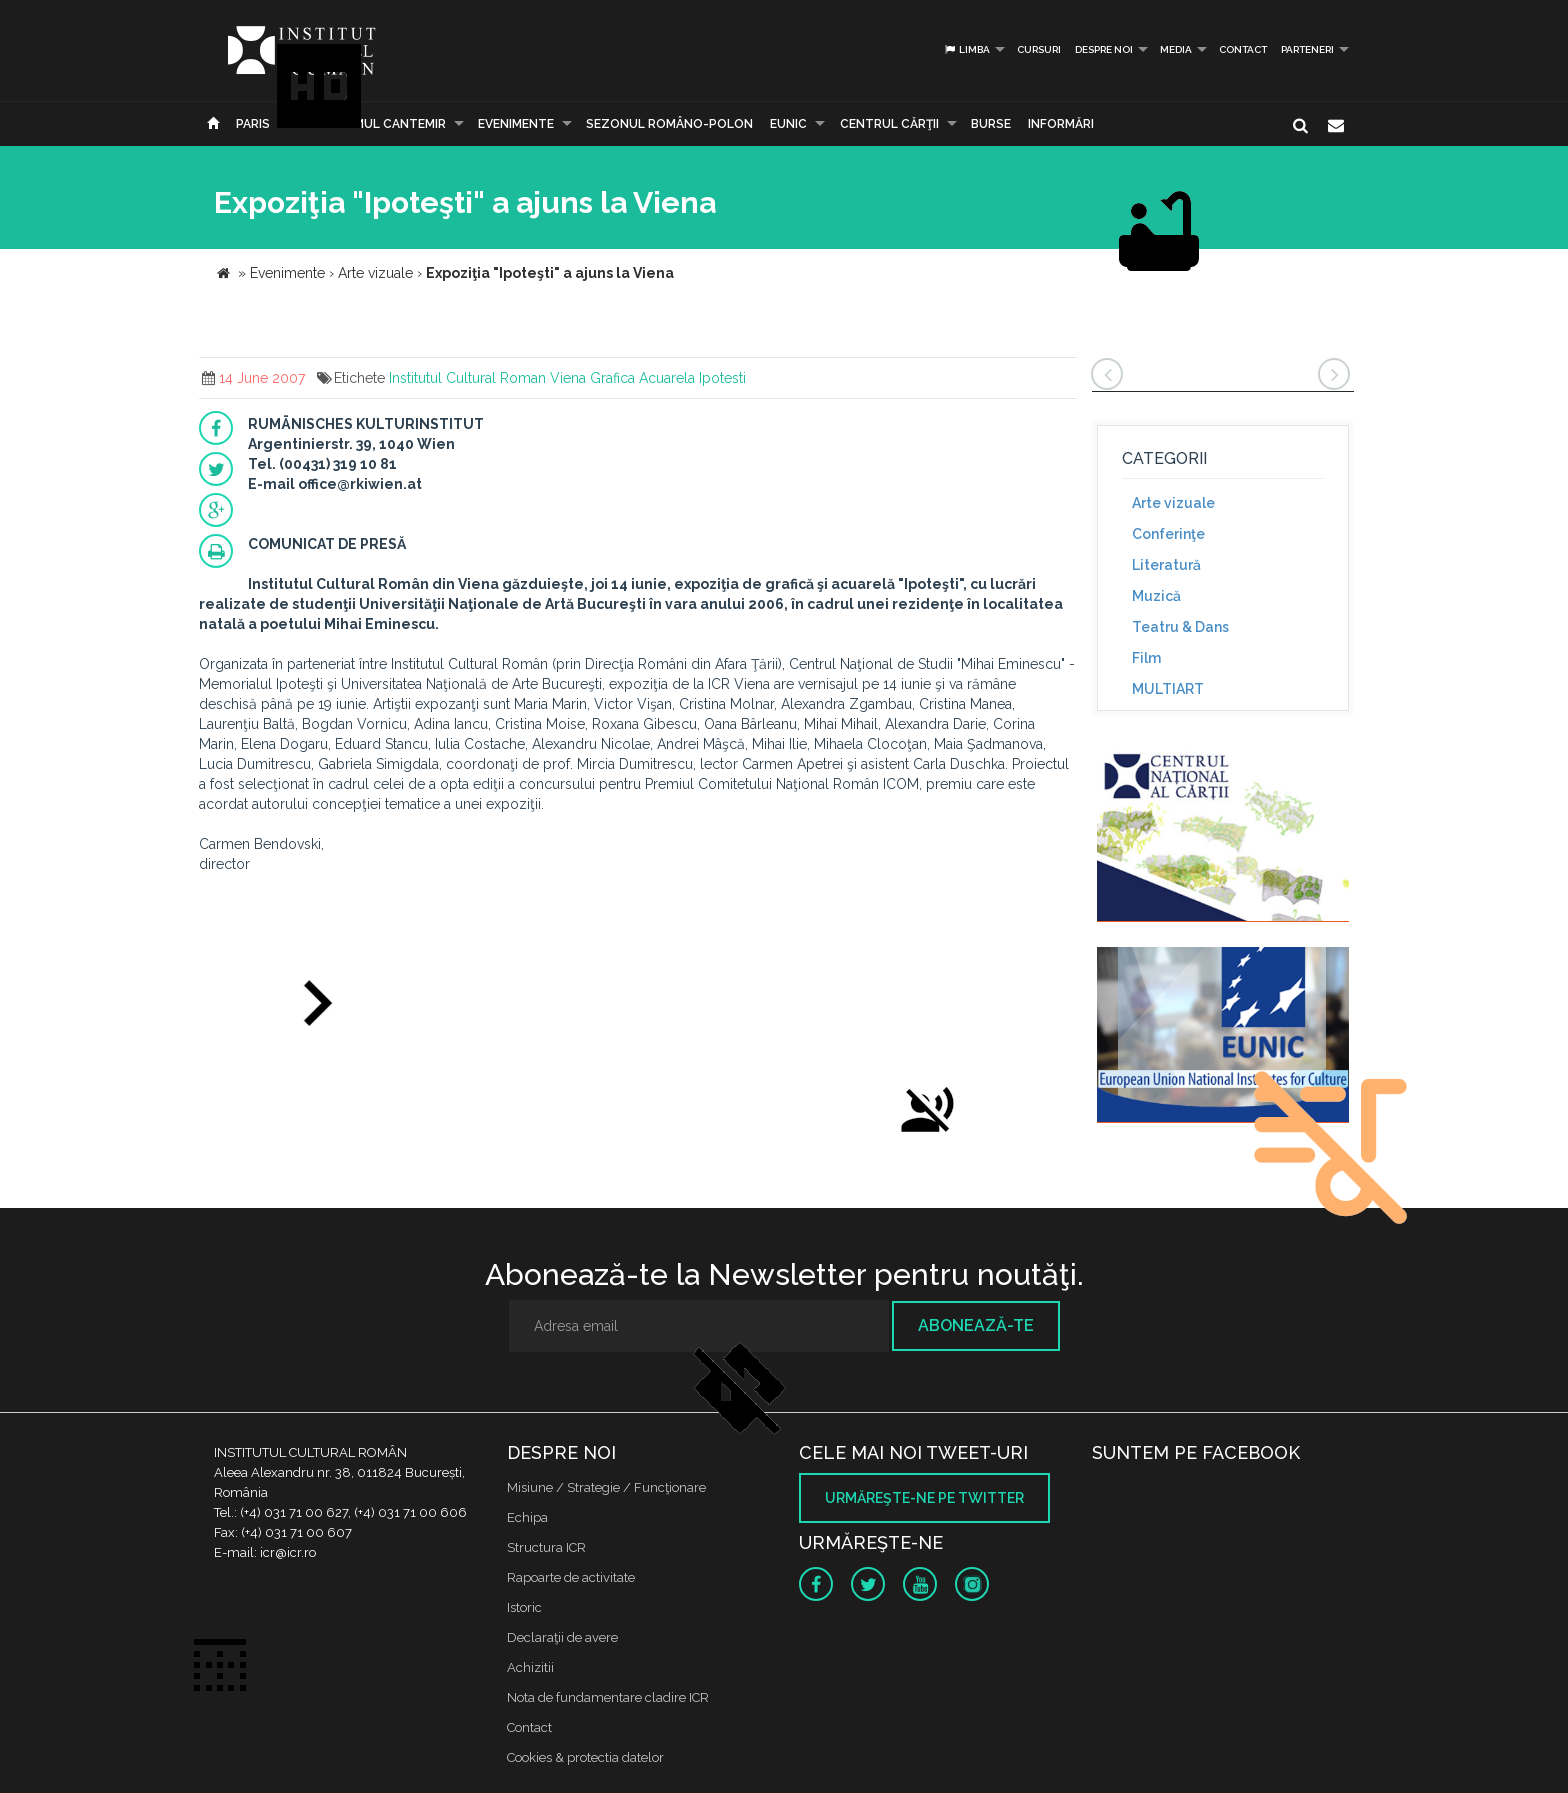 The height and width of the screenshot is (1793, 1568). Describe the element at coordinates (317, 1003) in the screenshot. I see `navigate to the next item or page` at that location.